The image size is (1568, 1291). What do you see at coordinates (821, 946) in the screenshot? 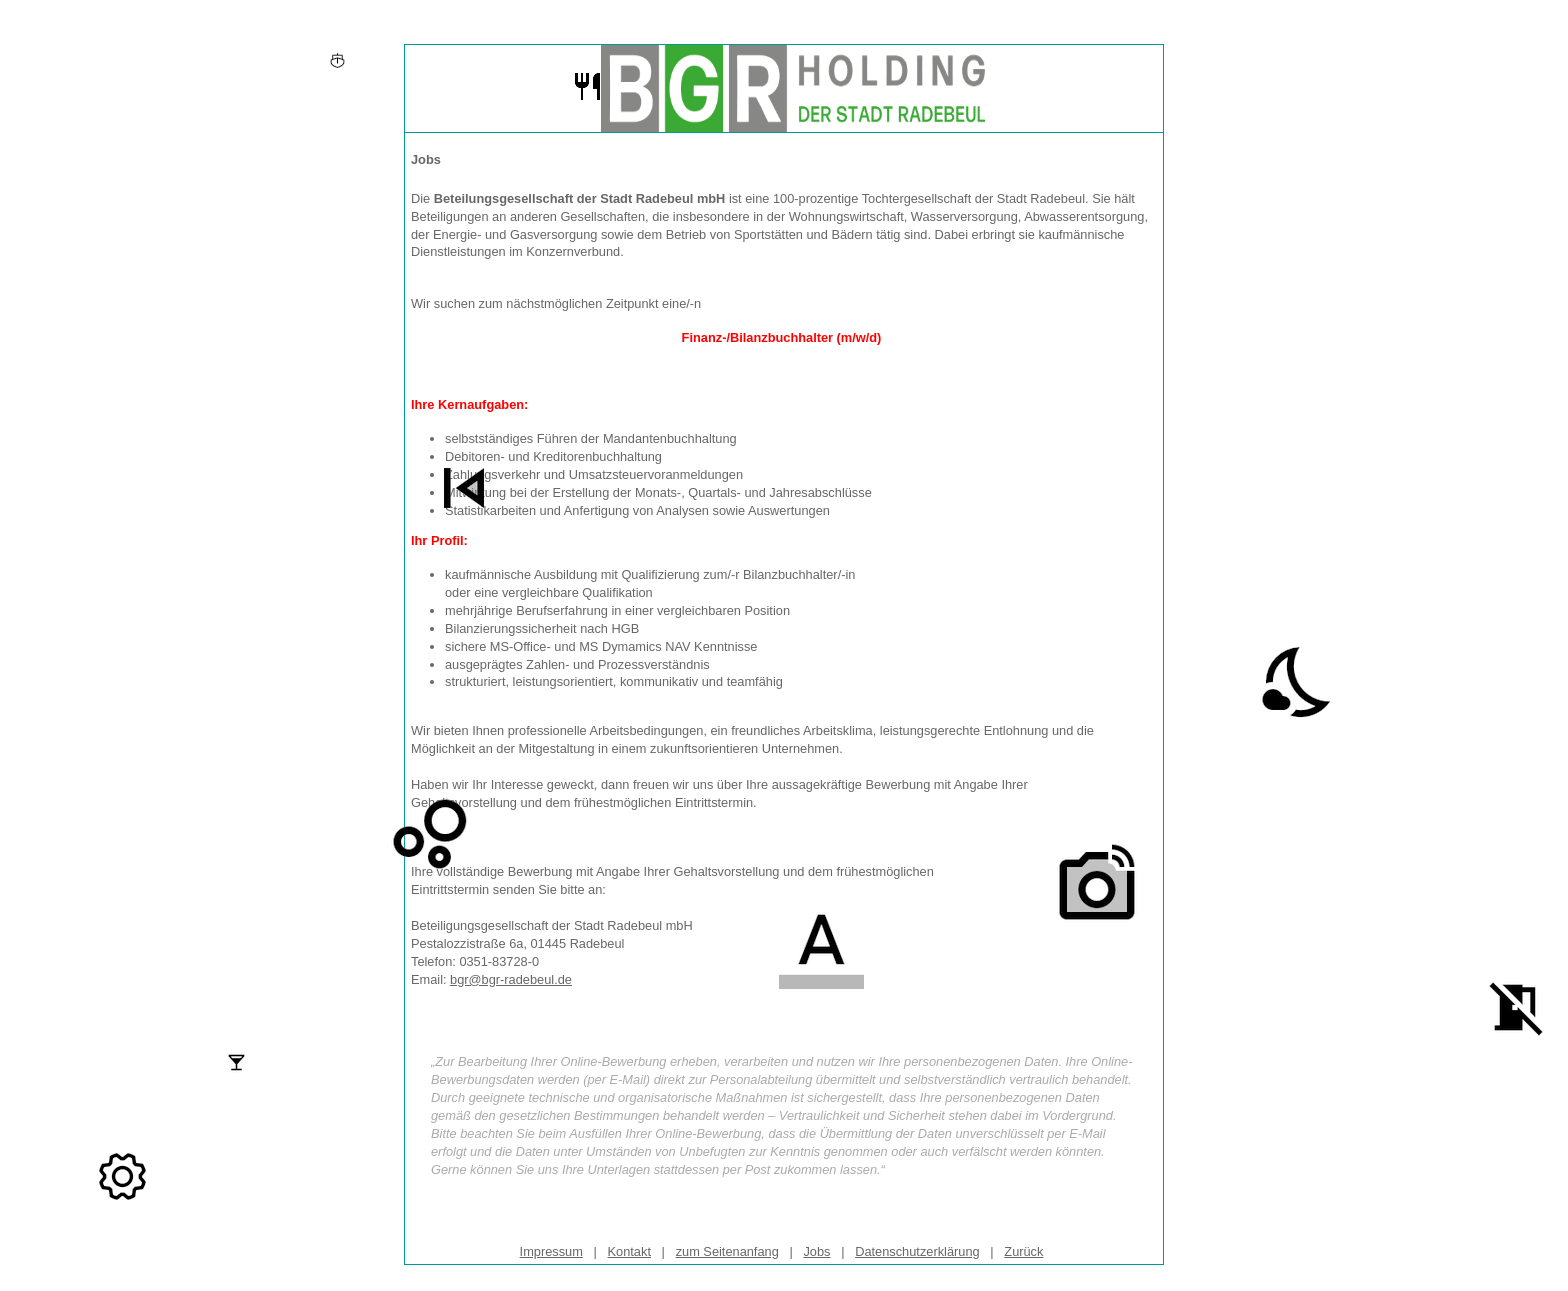
I see `change text color` at bounding box center [821, 946].